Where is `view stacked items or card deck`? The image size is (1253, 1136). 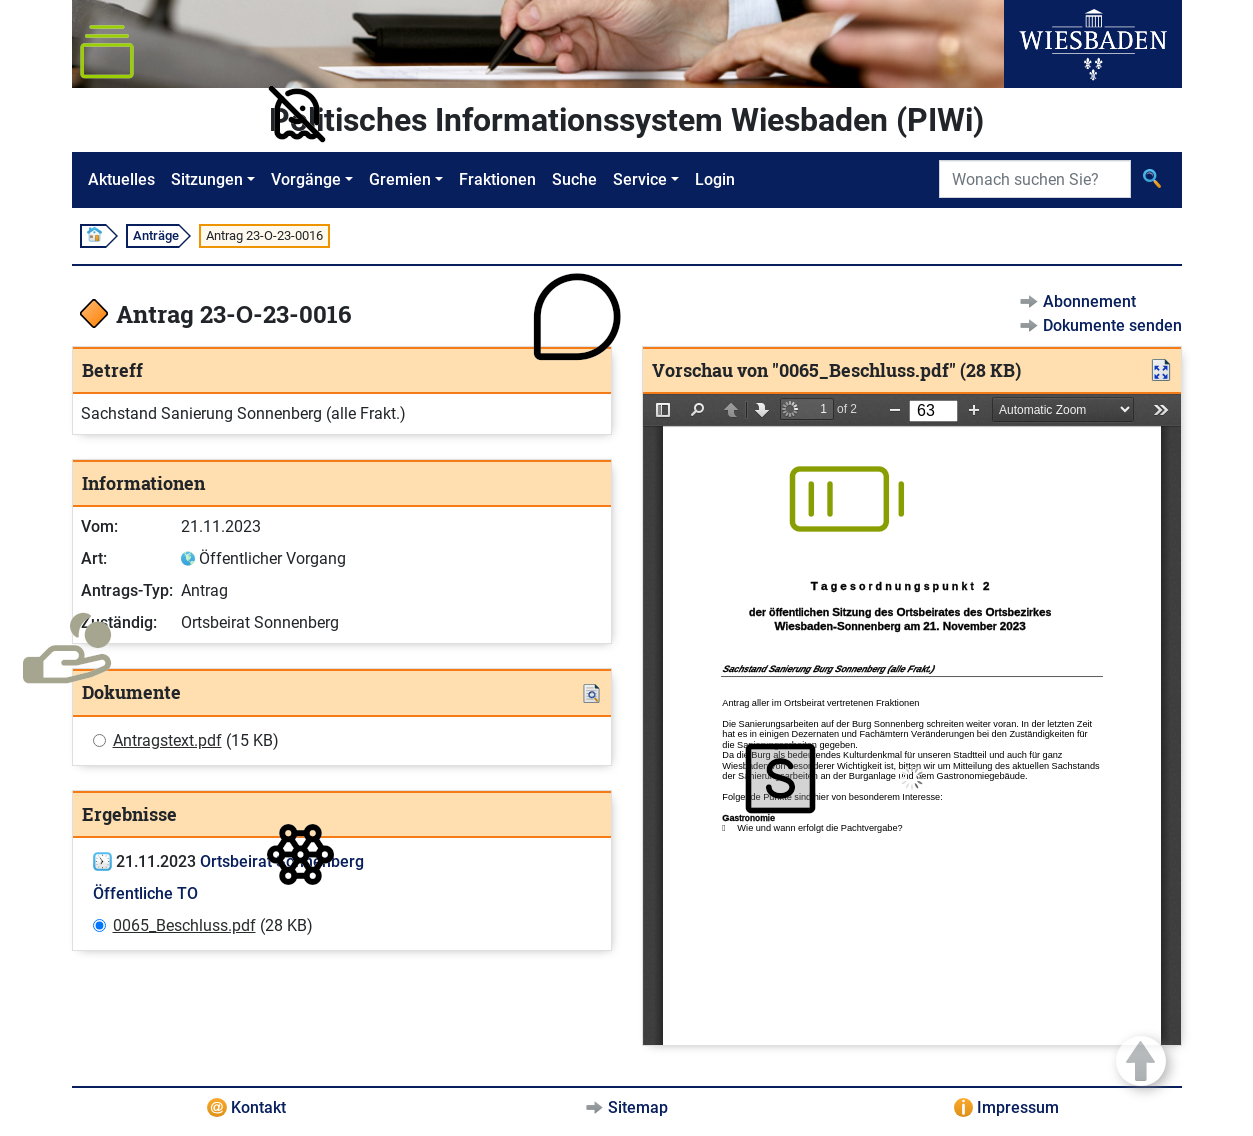
view stacked items or card deck is located at coordinates (107, 54).